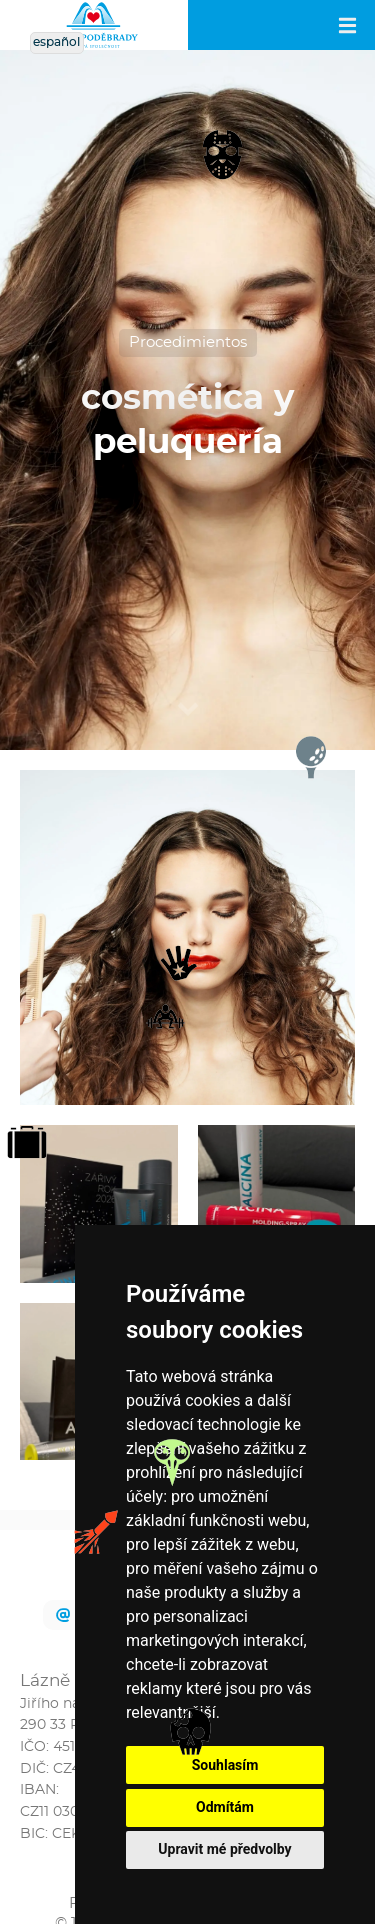  Describe the element at coordinates (172, 1462) in the screenshot. I see `select a bird mask avatar or character` at that location.